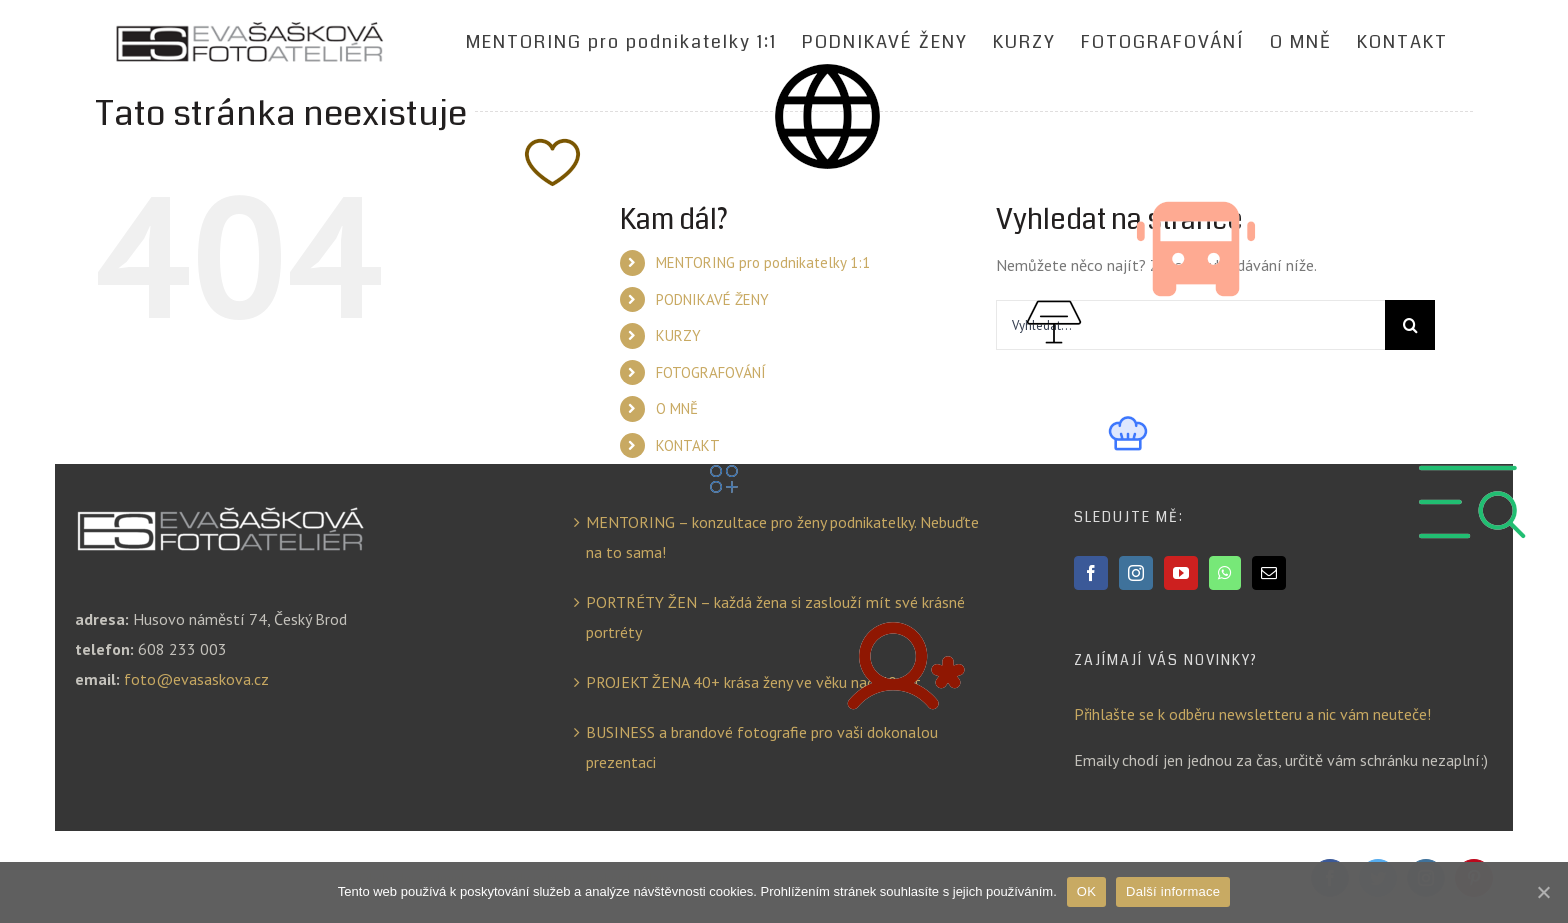 The height and width of the screenshot is (923, 1568). Describe the element at coordinates (904, 669) in the screenshot. I see `access user settings` at that location.